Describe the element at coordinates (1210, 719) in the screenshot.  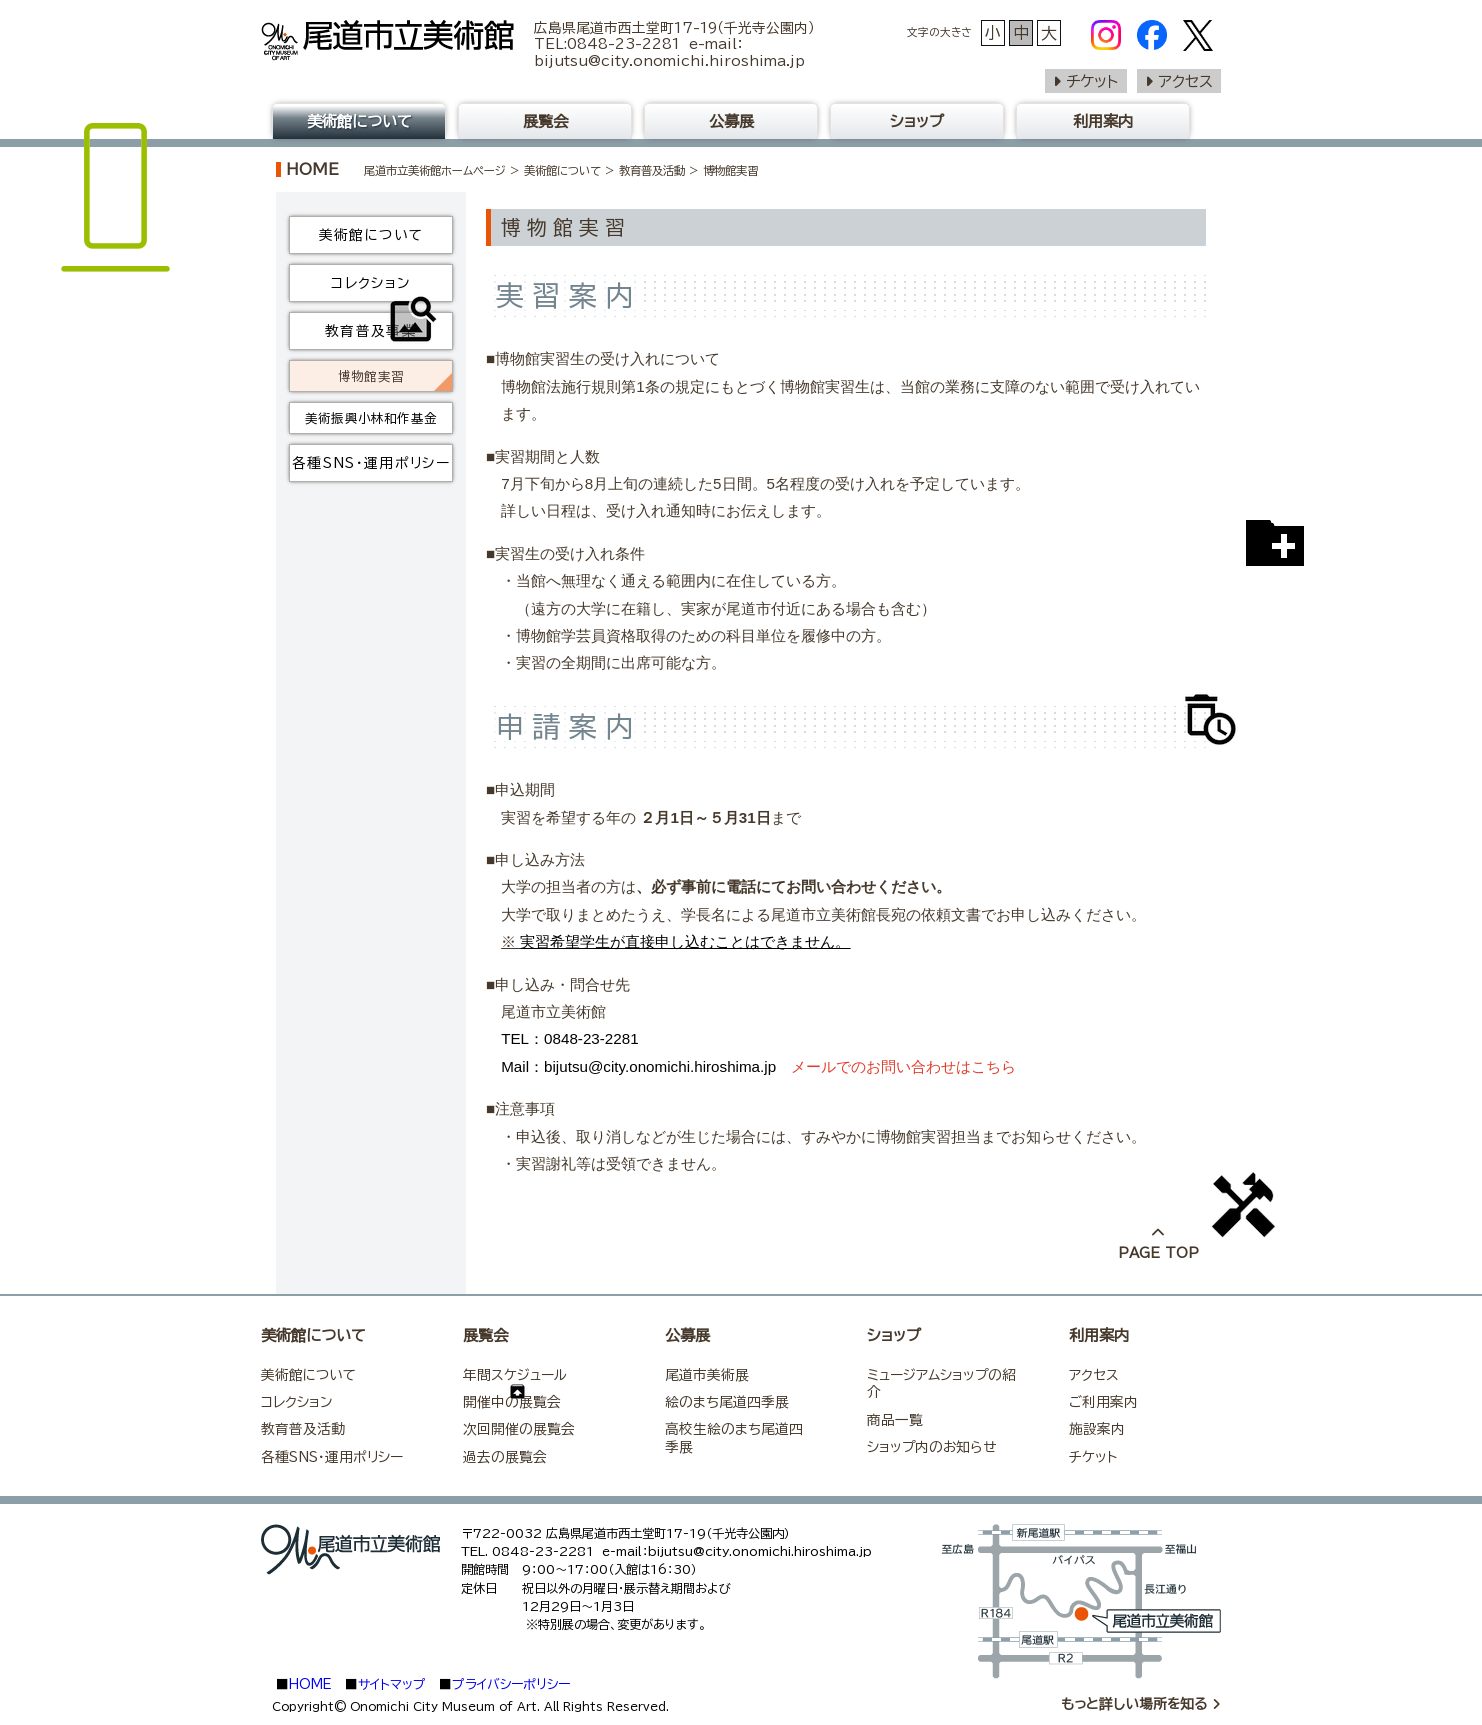
I see `enable auto-delete for items after a set time` at that location.